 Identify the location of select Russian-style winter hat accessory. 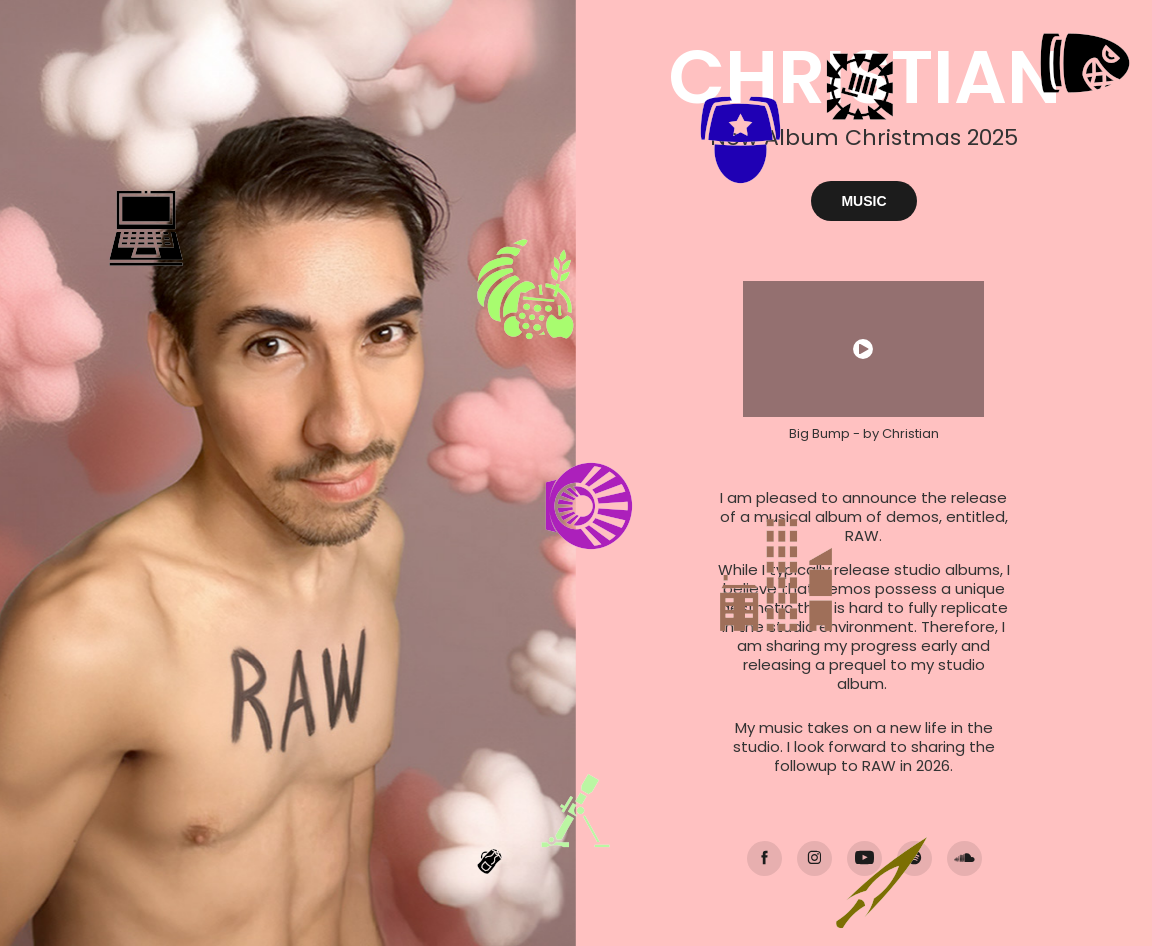
(740, 138).